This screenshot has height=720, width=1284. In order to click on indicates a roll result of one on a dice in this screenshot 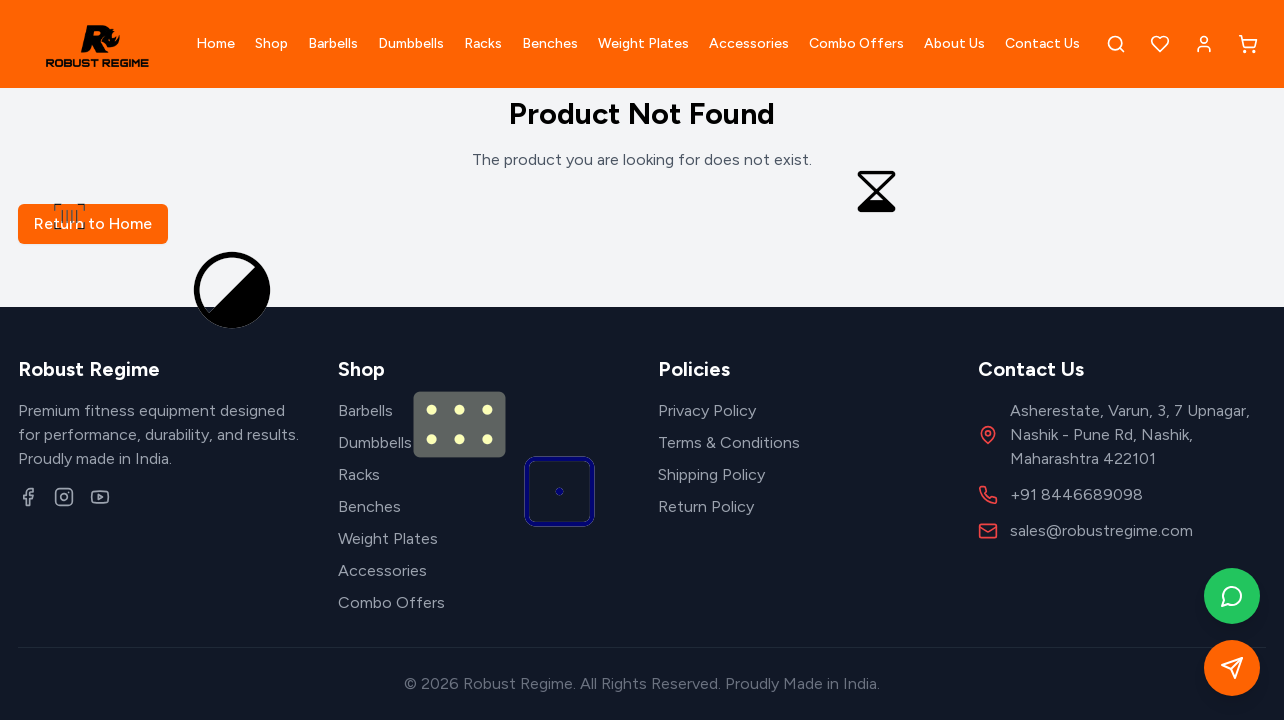, I will do `click(559, 491)`.